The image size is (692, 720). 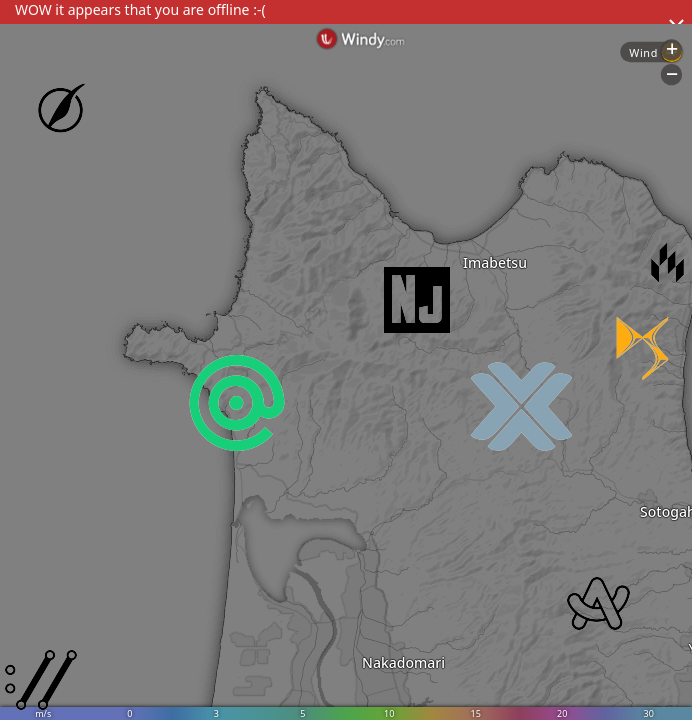 What do you see at coordinates (642, 348) in the screenshot?
I see `DS Automobiles brand logo` at bounding box center [642, 348].